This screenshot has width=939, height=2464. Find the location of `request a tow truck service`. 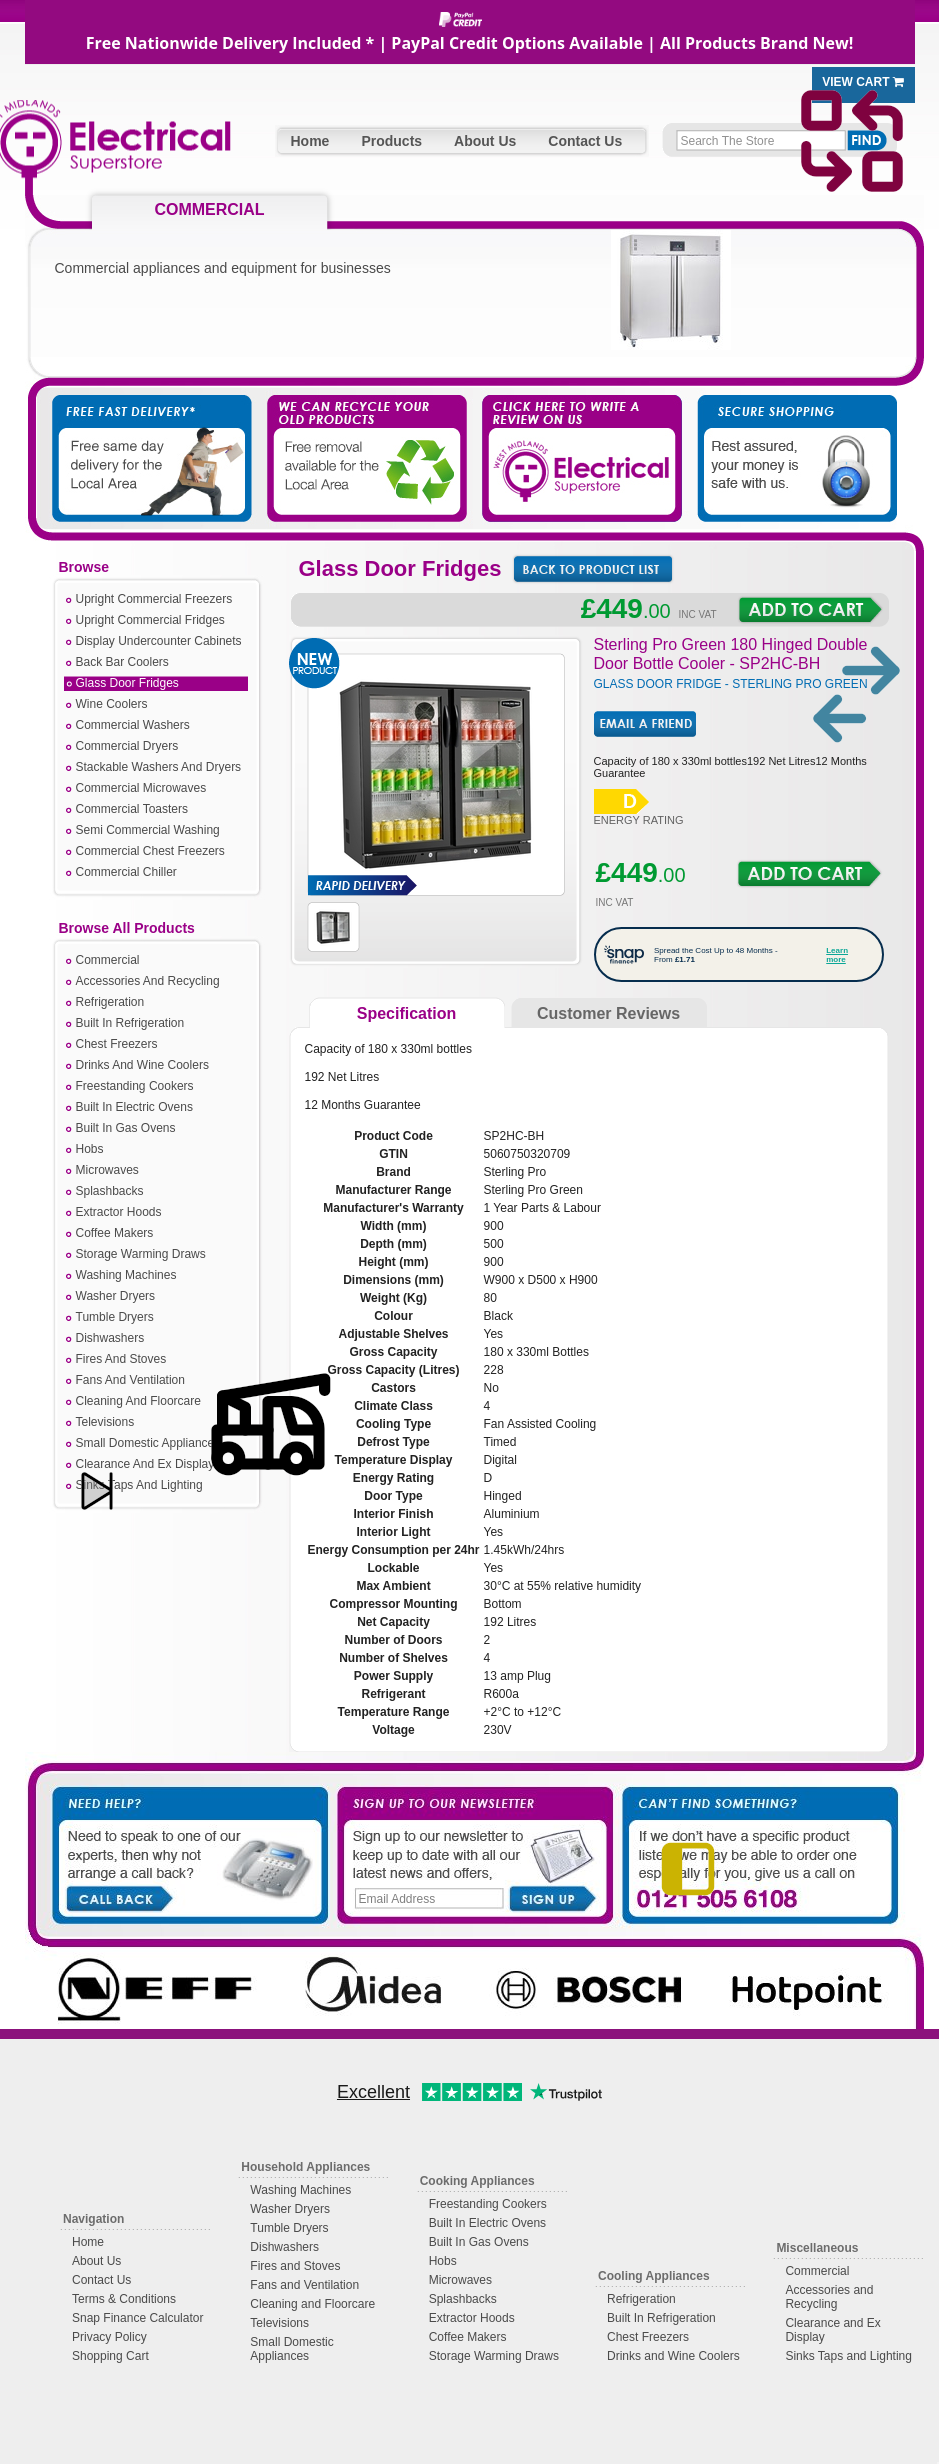

request a tow truck service is located at coordinates (268, 1430).